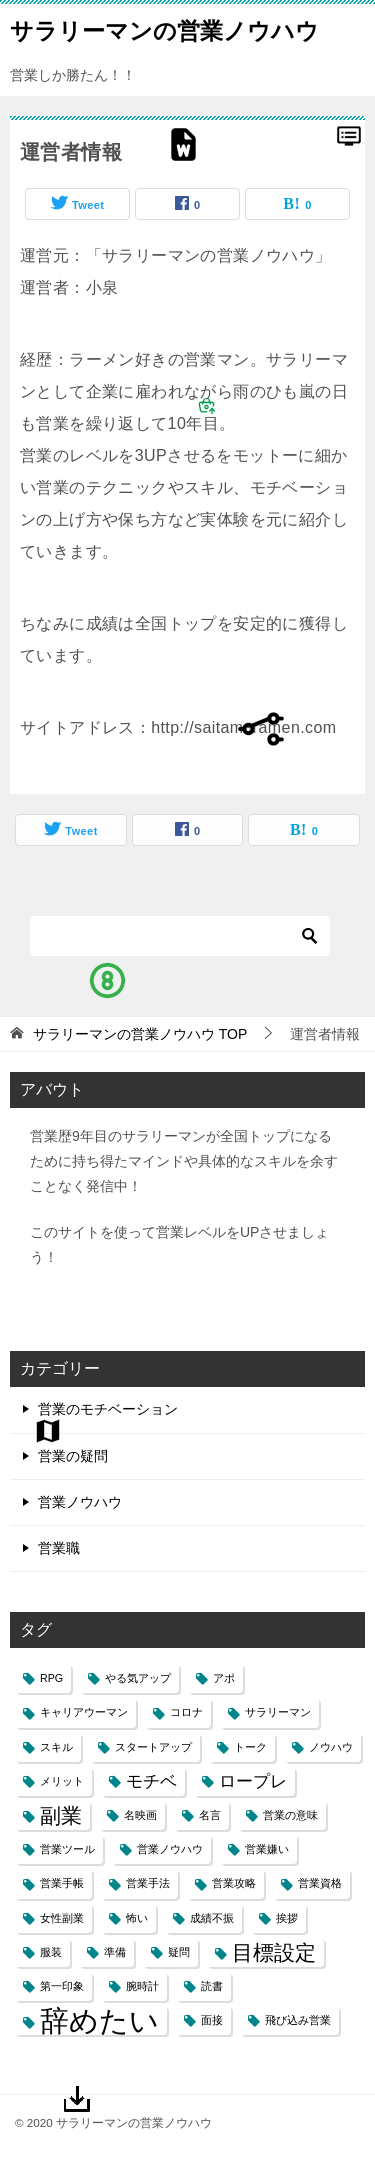 The width and height of the screenshot is (375, 2170). What do you see at coordinates (183, 144) in the screenshot?
I see `open a Microsoft Word document` at bounding box center [183, 144].